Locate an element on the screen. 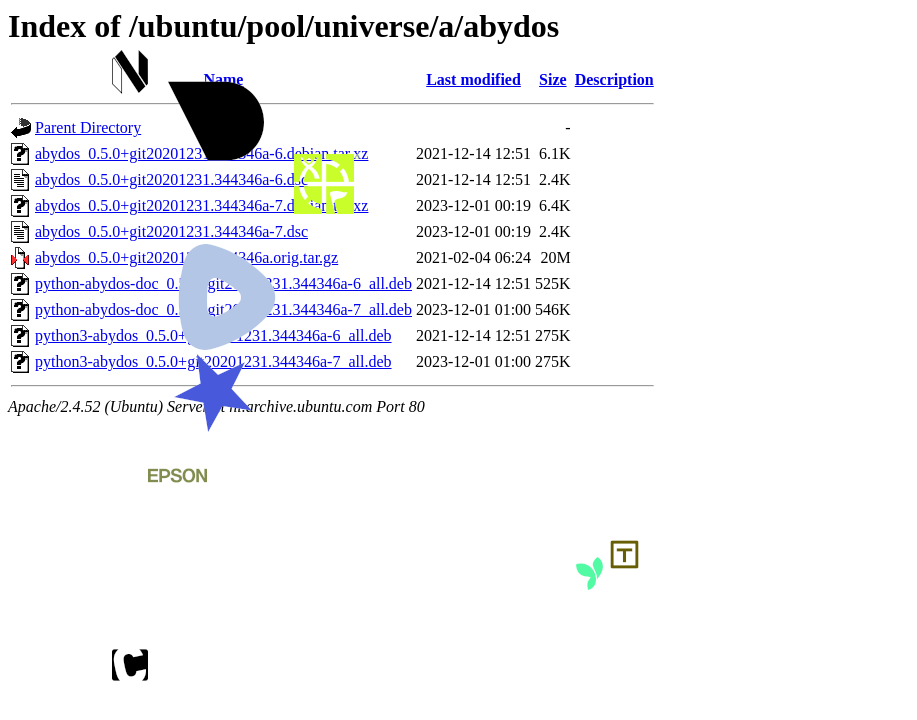 Image resolution: width=917 pixels, height=720 pixels. access riseup secure email and communication services is located at coordinates (213, 393).